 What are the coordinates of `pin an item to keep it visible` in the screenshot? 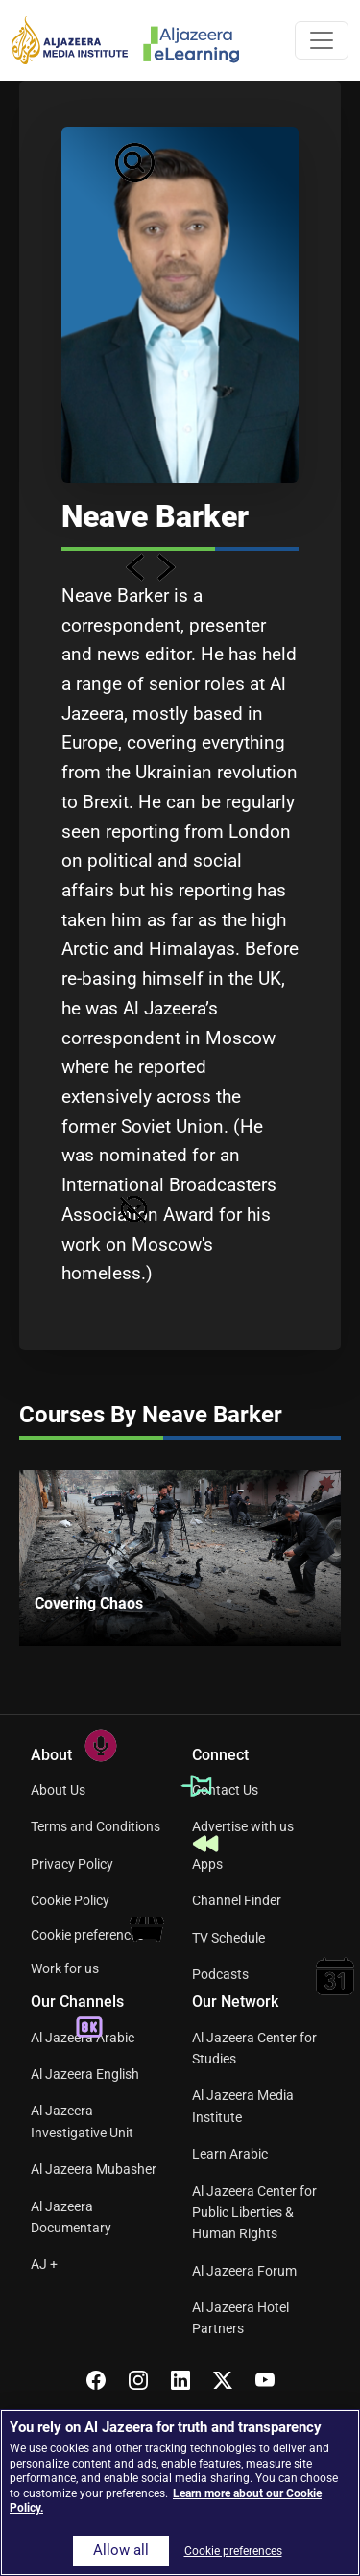 It's located at (197, 1784).